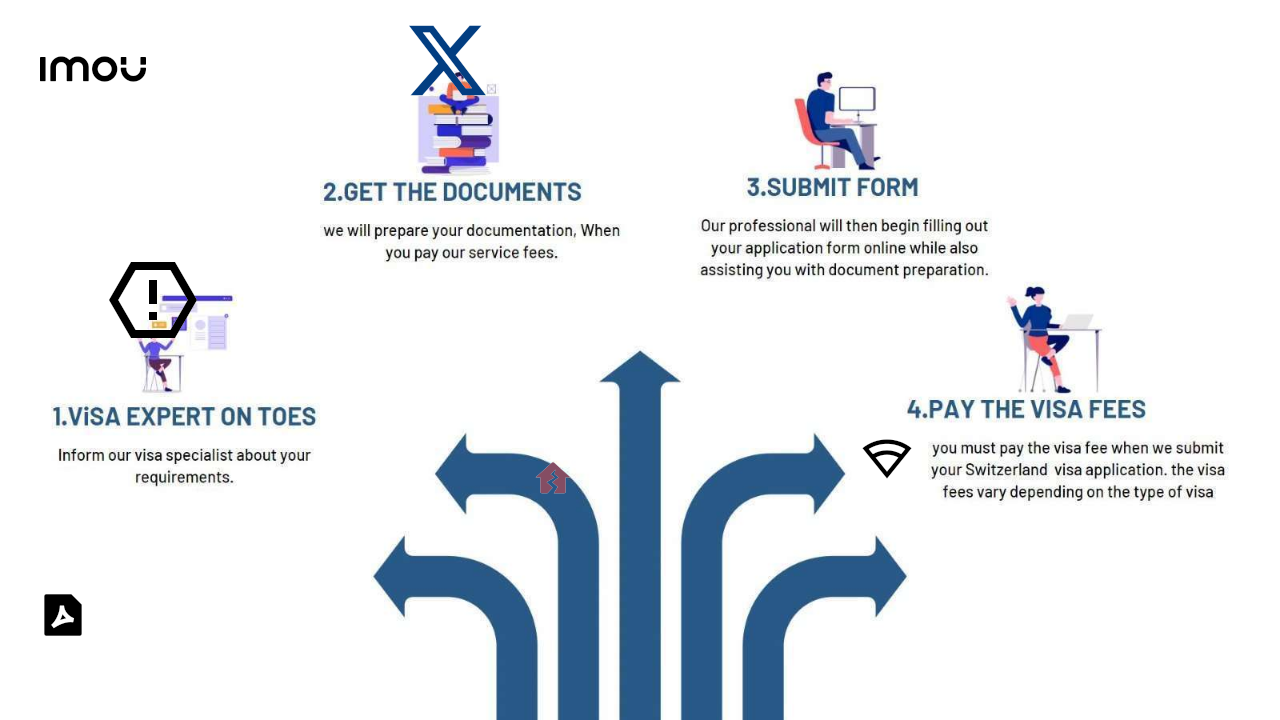 The image size is (1280, 720). What do you see at coordinates (93, 69) in the screenshot?
I see `open the imou smart home camera app` at bounding box center [93, 69].